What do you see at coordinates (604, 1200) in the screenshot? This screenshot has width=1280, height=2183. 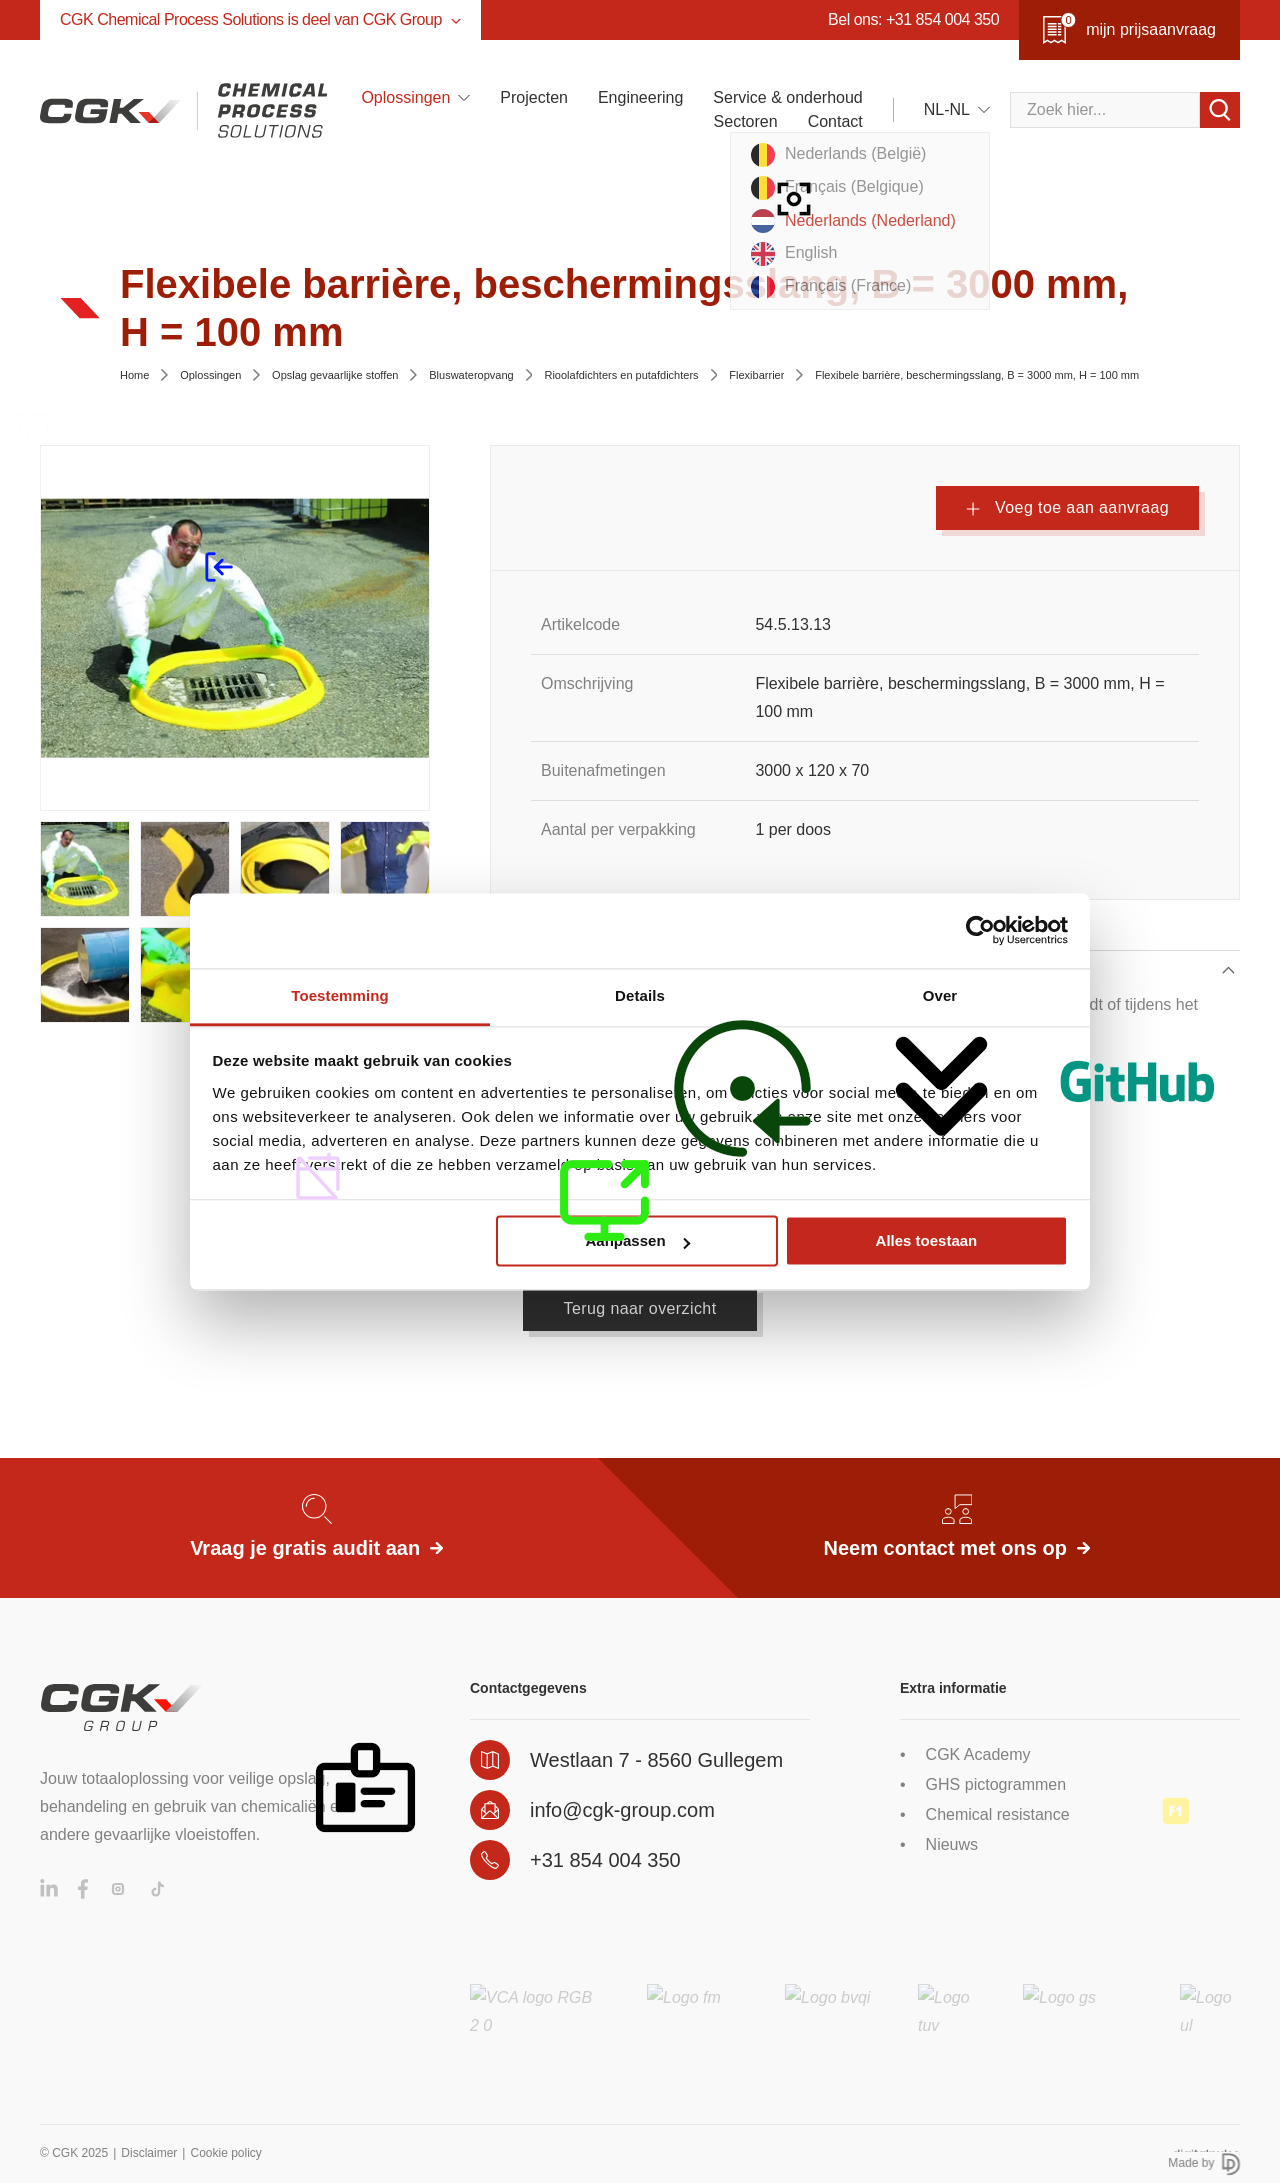 I see `share your screen with others` at bounding box center [604, 1200].